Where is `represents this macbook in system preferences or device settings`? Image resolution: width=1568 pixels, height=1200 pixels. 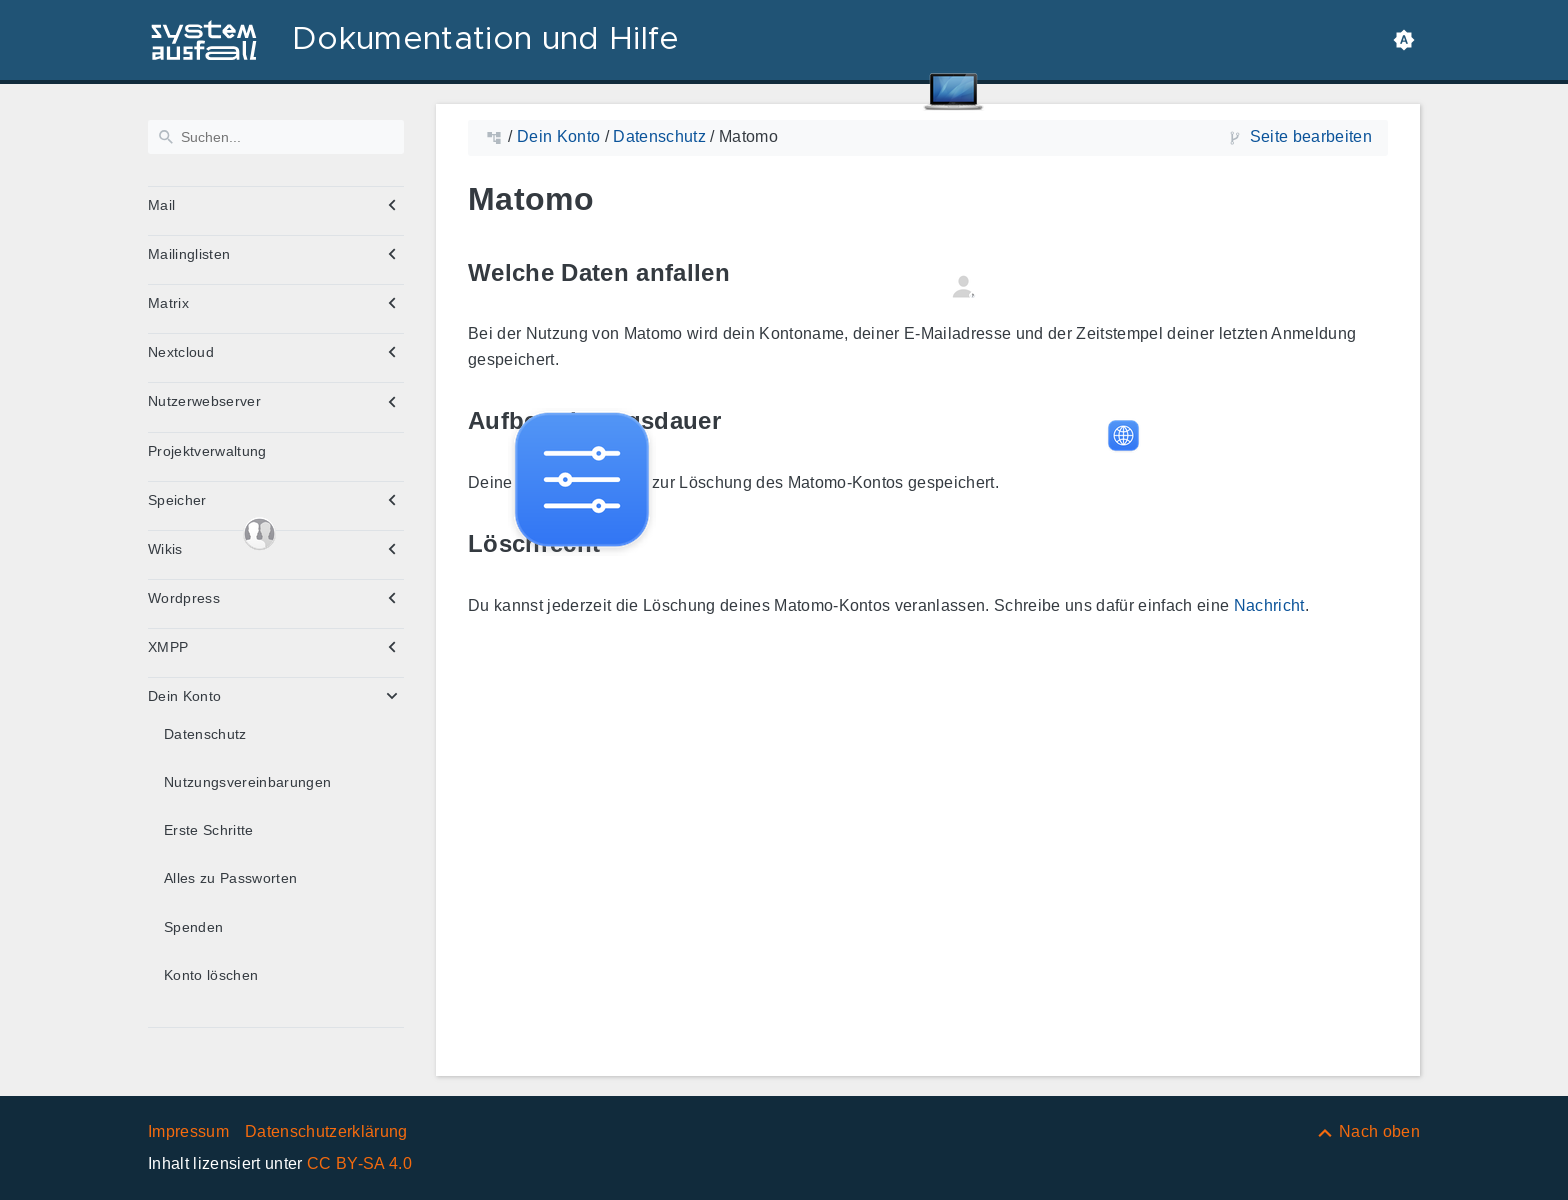
represents this macbook in system preferences or device settings is located at coordinates (953, 88).